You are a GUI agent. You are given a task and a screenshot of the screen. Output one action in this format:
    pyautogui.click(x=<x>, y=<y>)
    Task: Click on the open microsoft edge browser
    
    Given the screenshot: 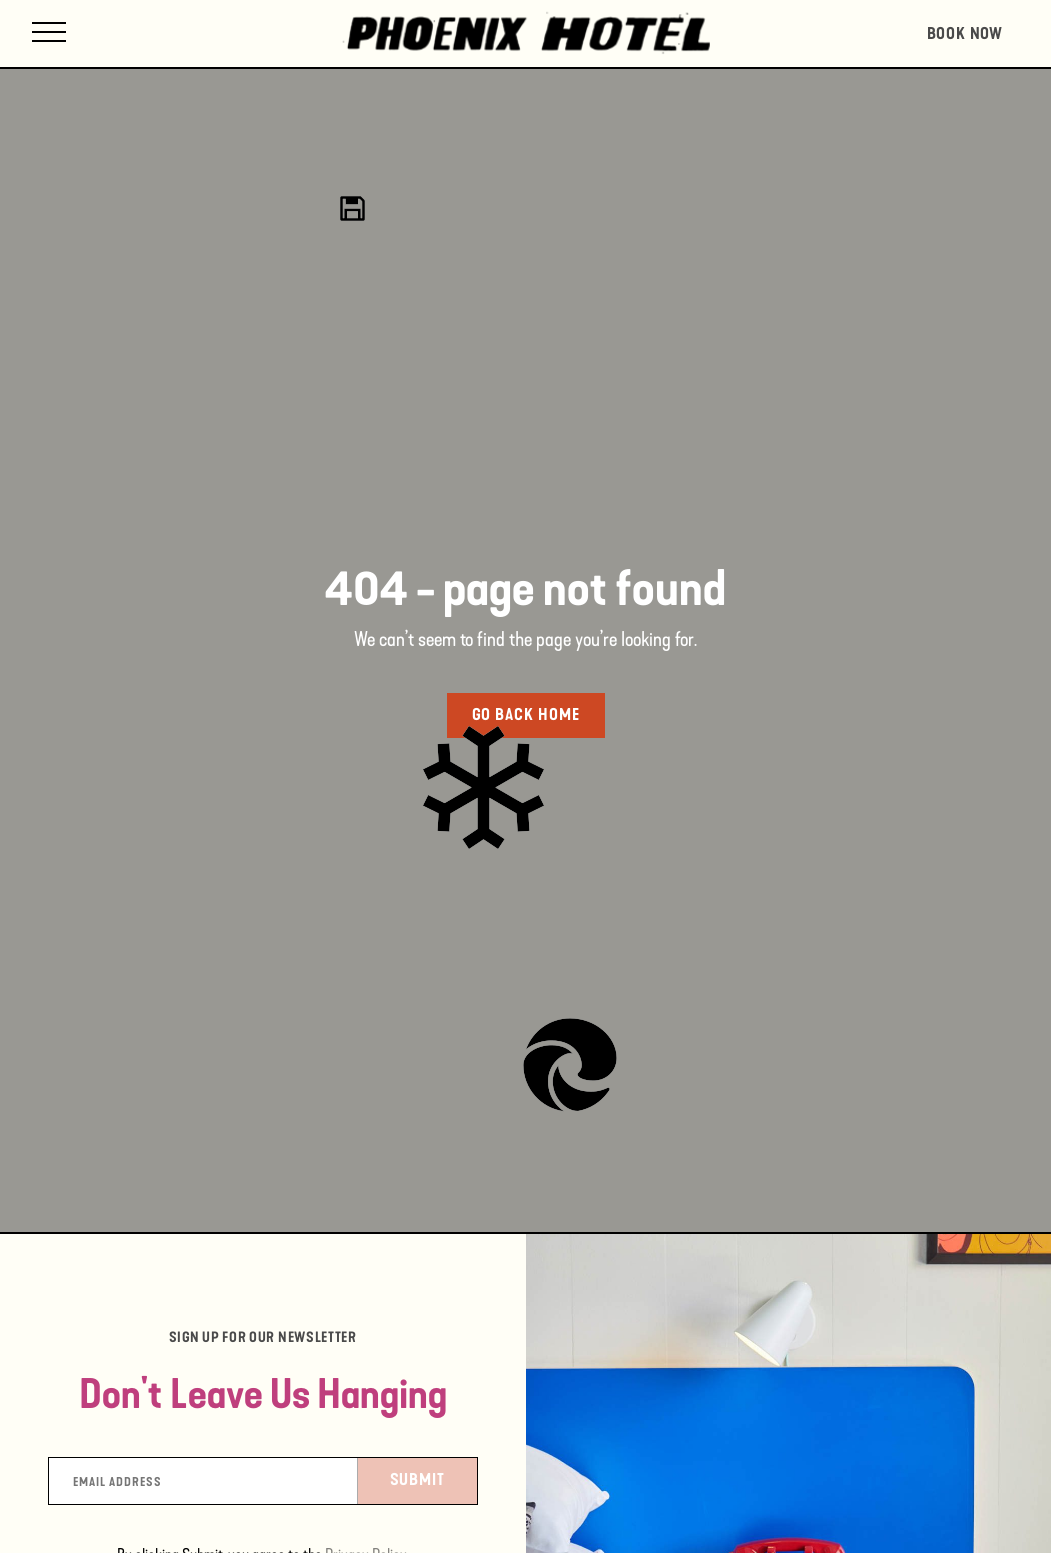 What is the action you would take?
    pyautogui.click(x=570, y=1065)
    